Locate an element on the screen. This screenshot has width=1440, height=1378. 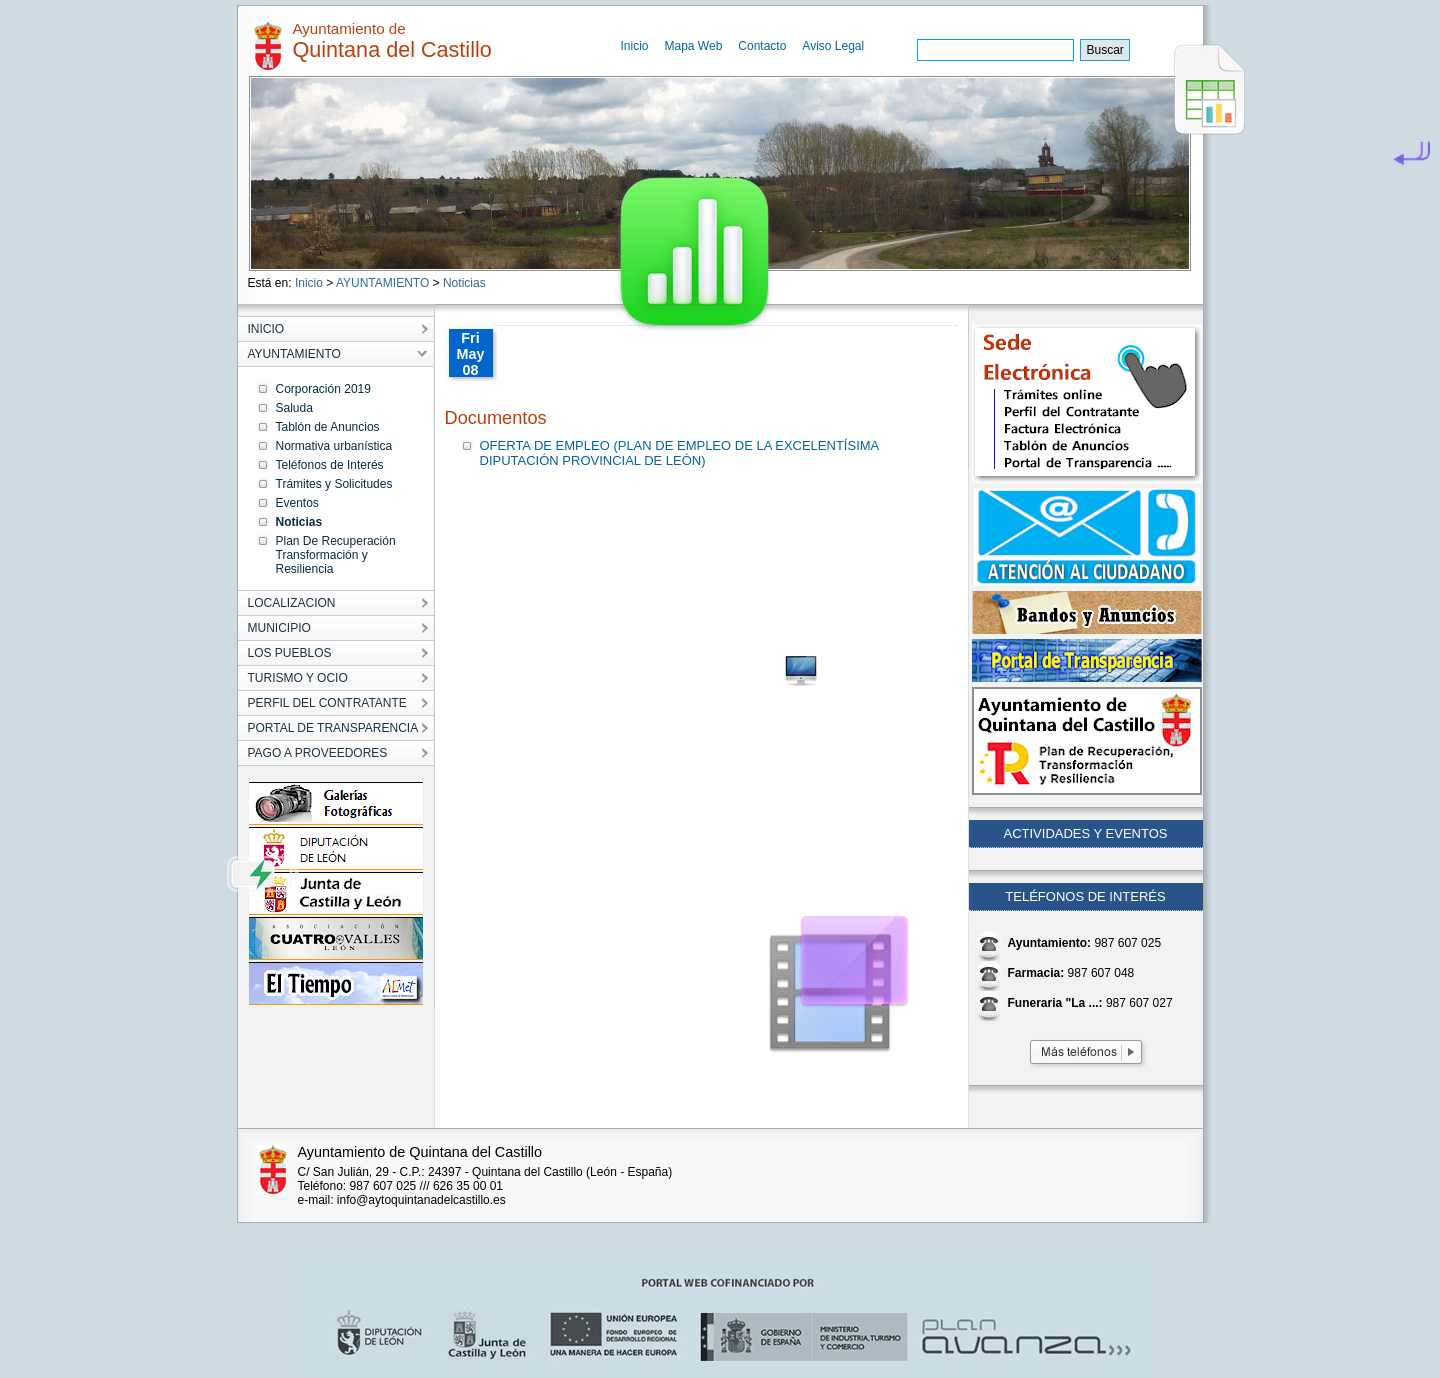
open a spreadsheet file is located at coordinates (1209, 89).